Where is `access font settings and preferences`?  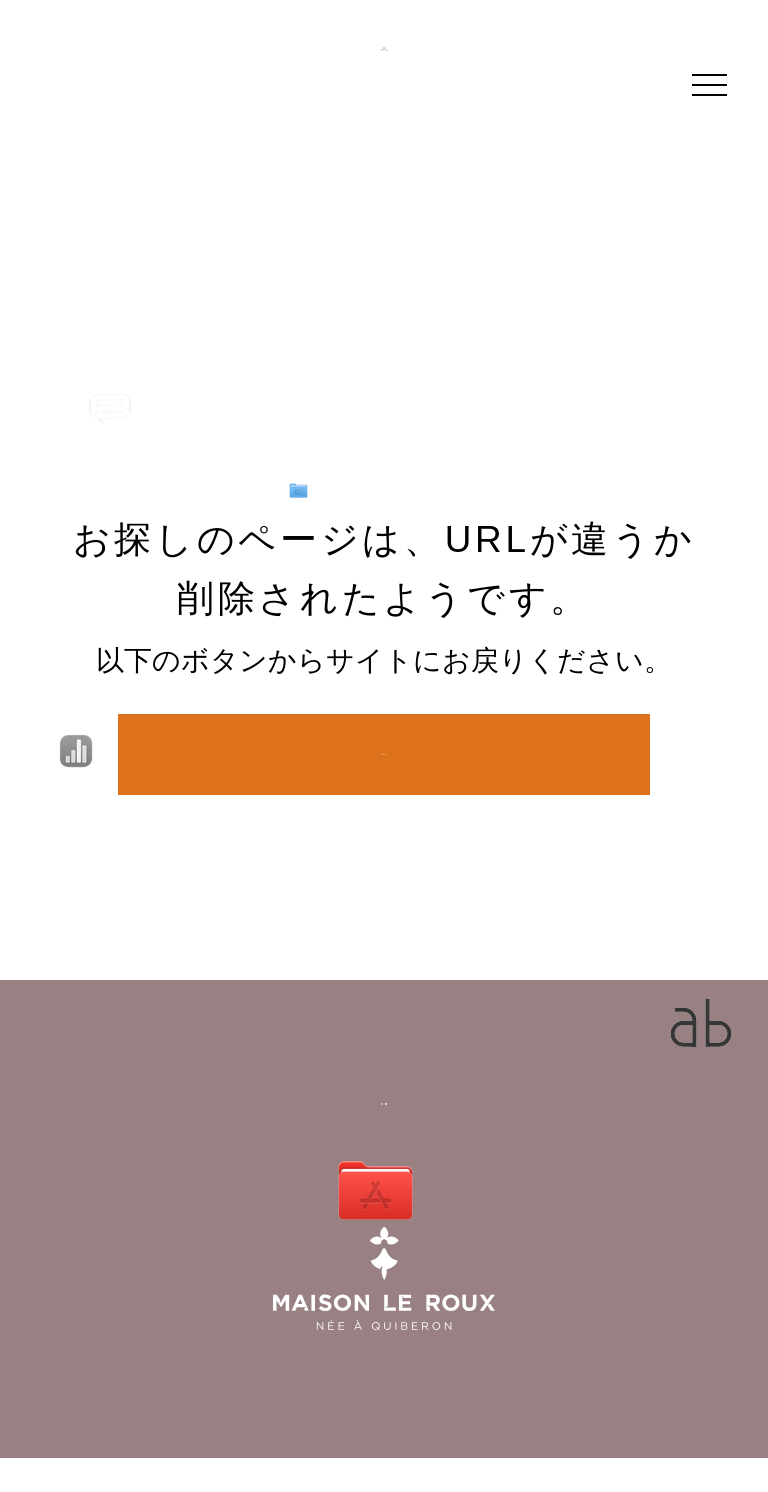 access font settings and preferences is located at coordinates (701, 1025).